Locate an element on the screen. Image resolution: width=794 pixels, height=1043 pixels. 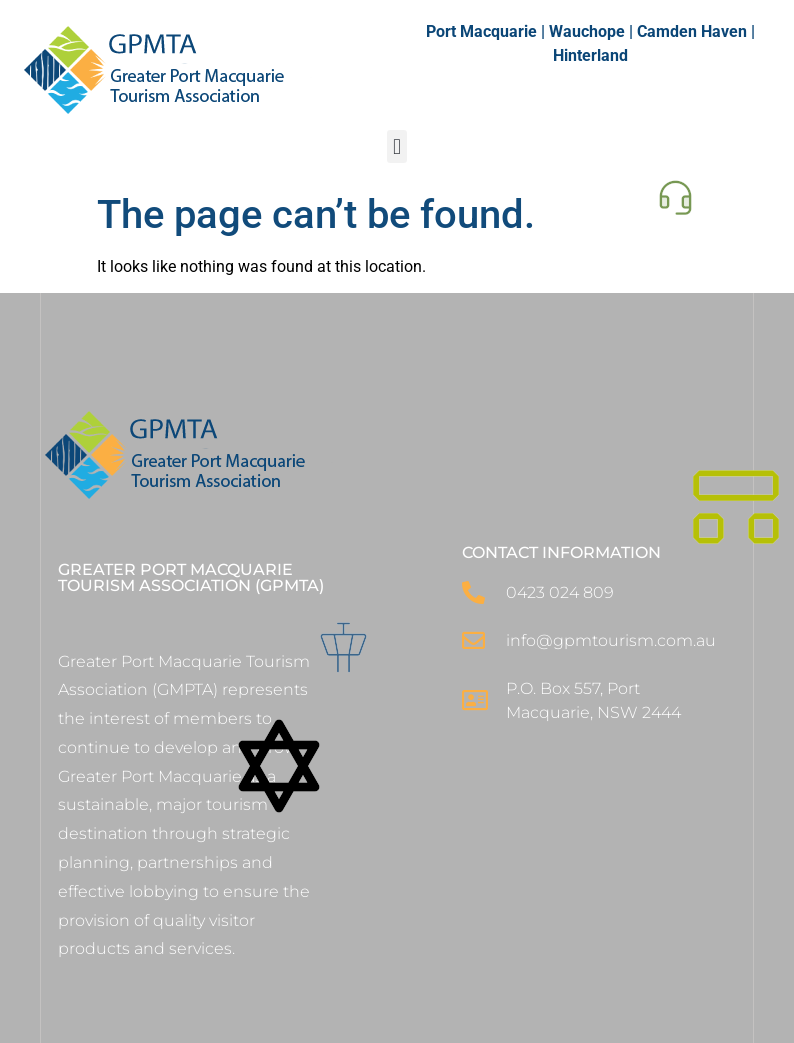
contact customer support is located at coordinates (675, 196).